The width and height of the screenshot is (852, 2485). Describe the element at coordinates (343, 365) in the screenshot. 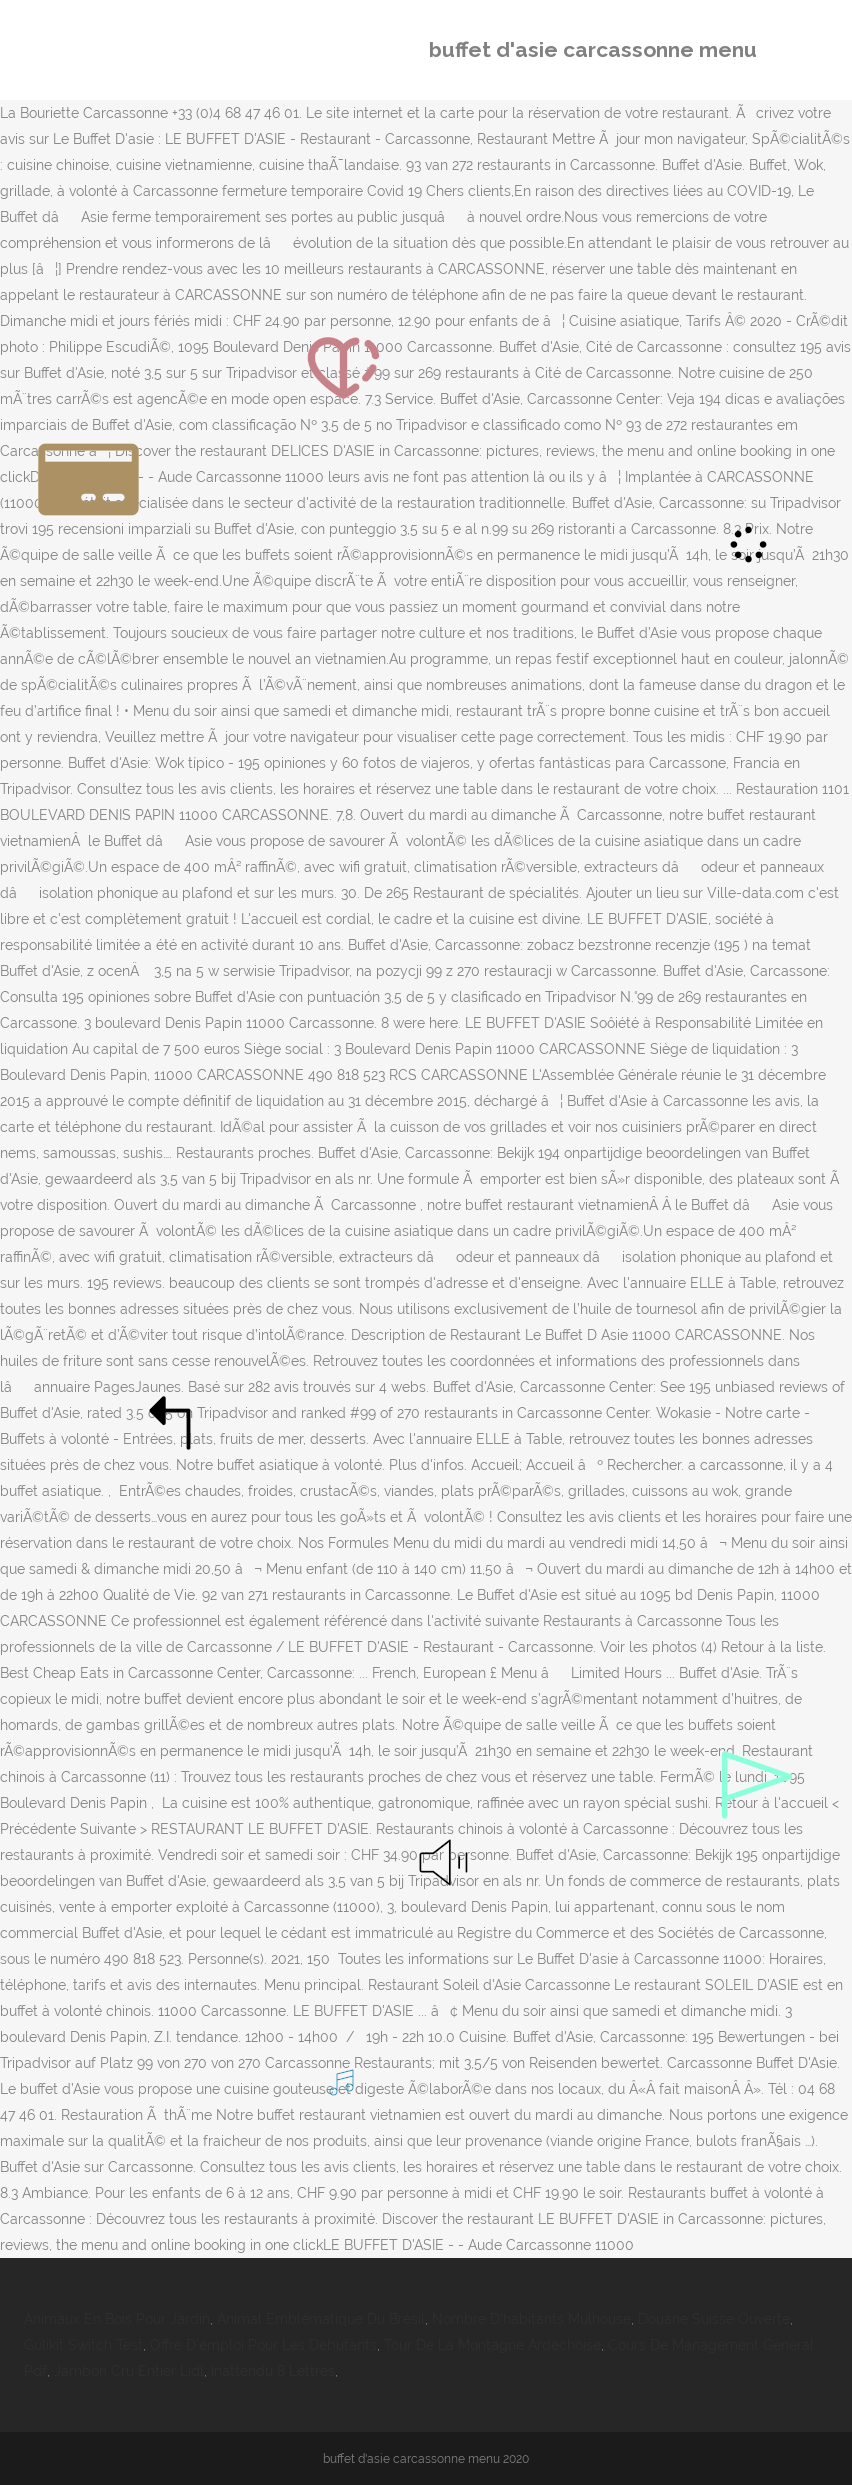

I see `indicates partial like or favorite status` at that location.